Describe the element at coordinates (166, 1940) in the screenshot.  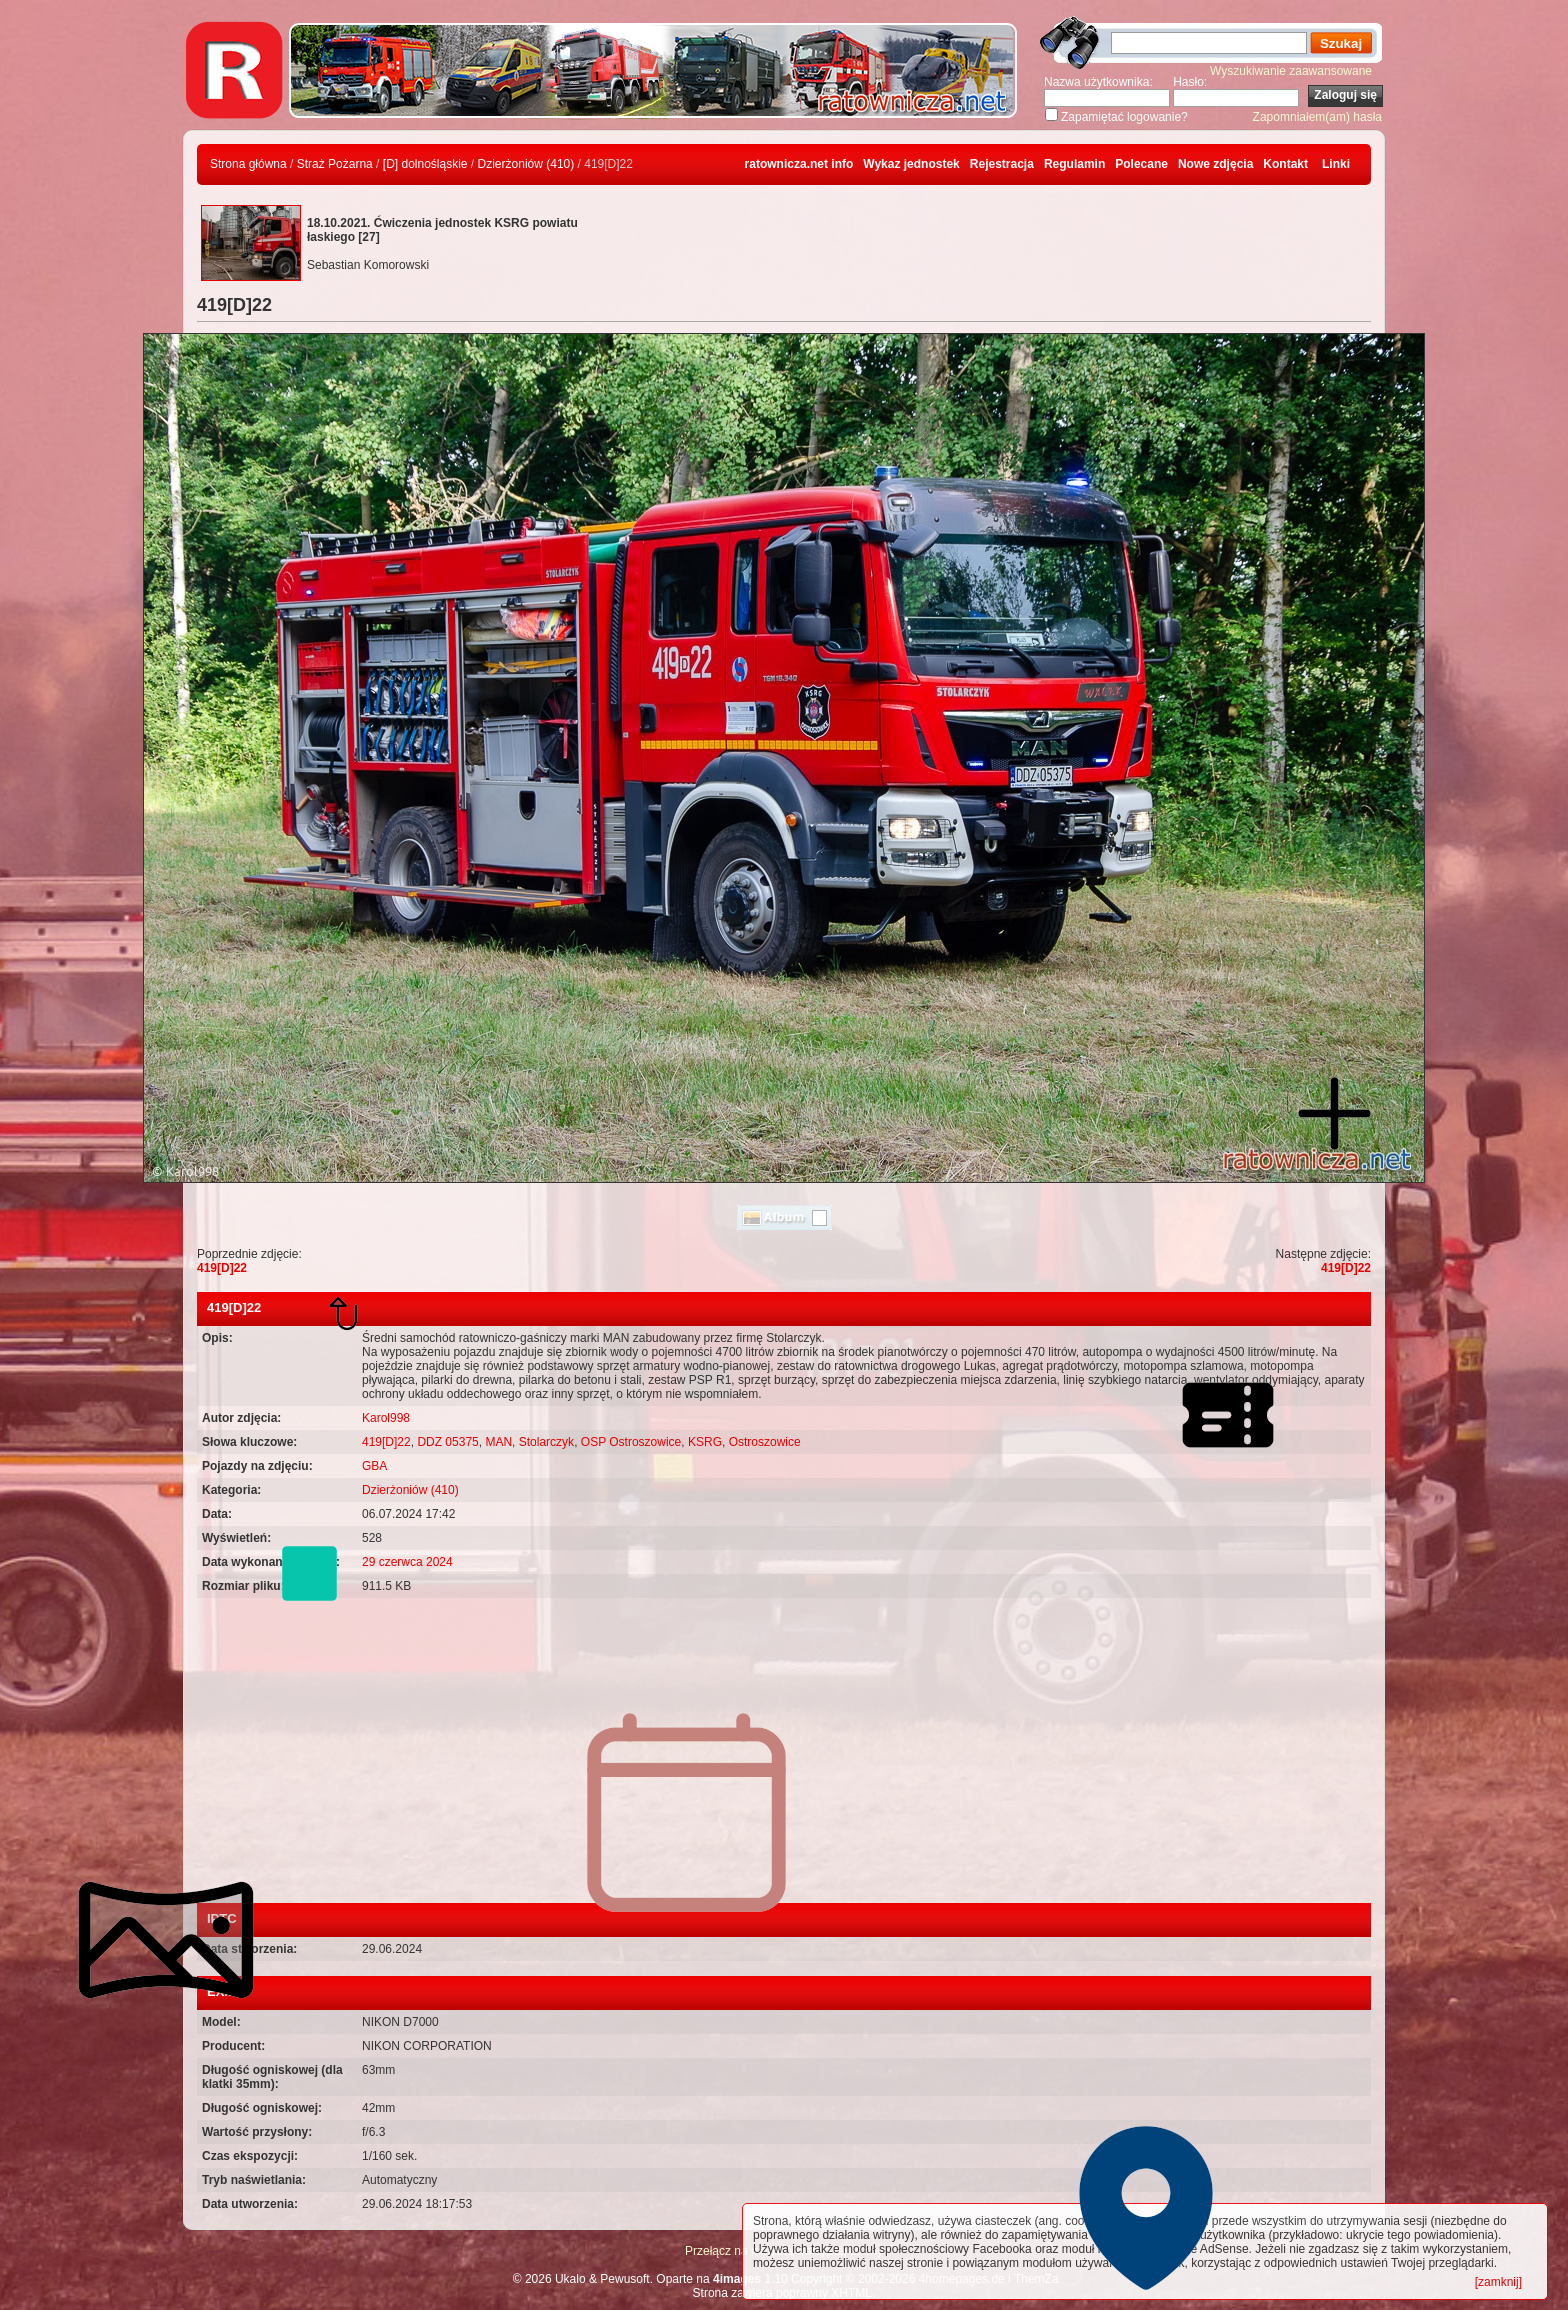
I see `view panorama or wide-angle photos` at that location.